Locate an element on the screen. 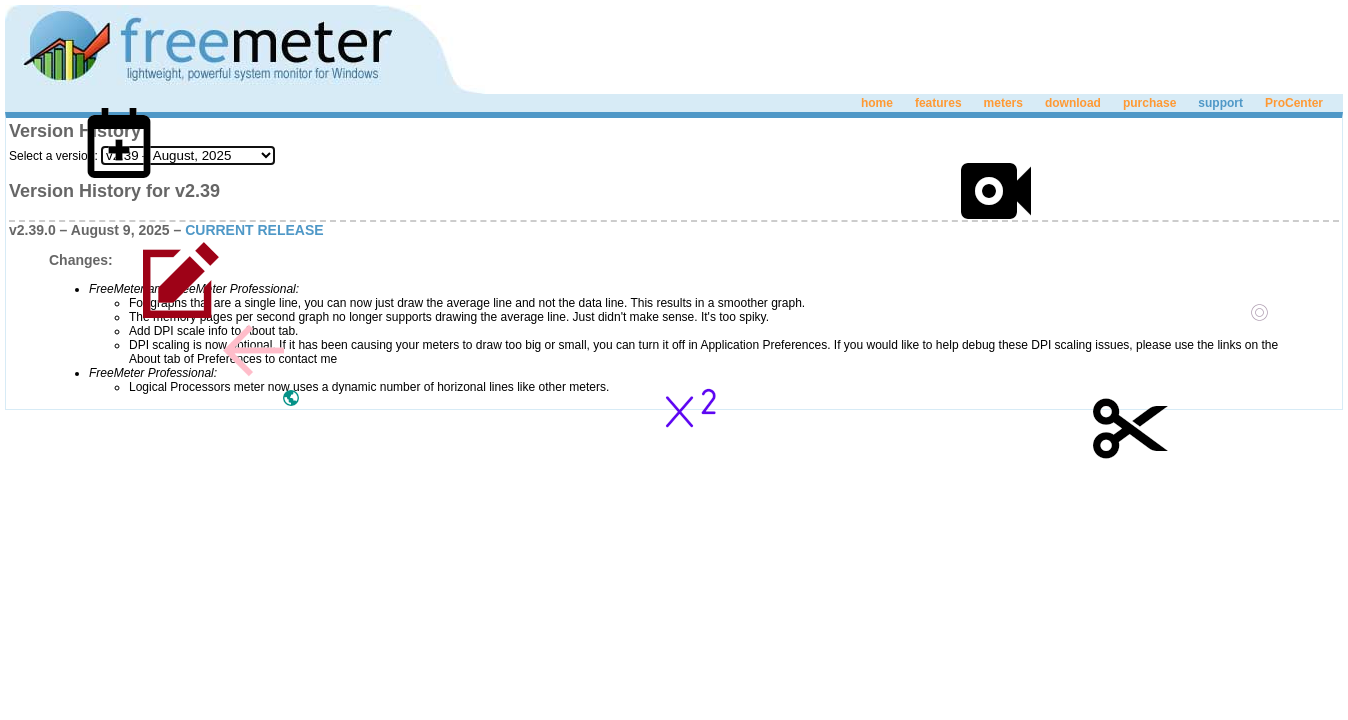  switch to global or worldwide view is located at coordinates (291, 398).